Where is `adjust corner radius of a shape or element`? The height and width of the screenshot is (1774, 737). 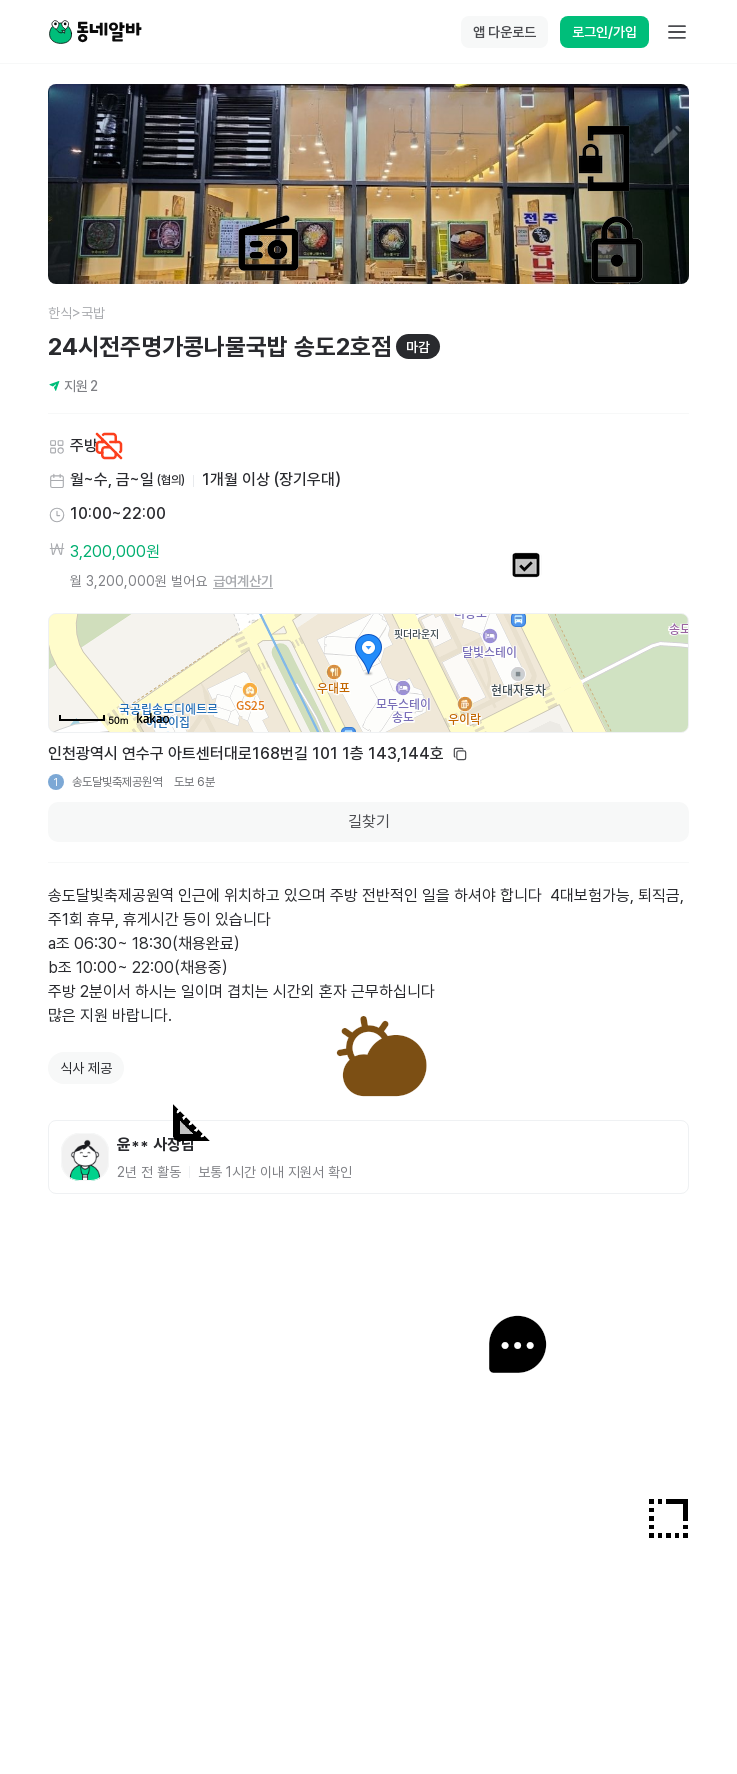
adjust corner radius of a shape or element is located at coordinates (668, 1518).